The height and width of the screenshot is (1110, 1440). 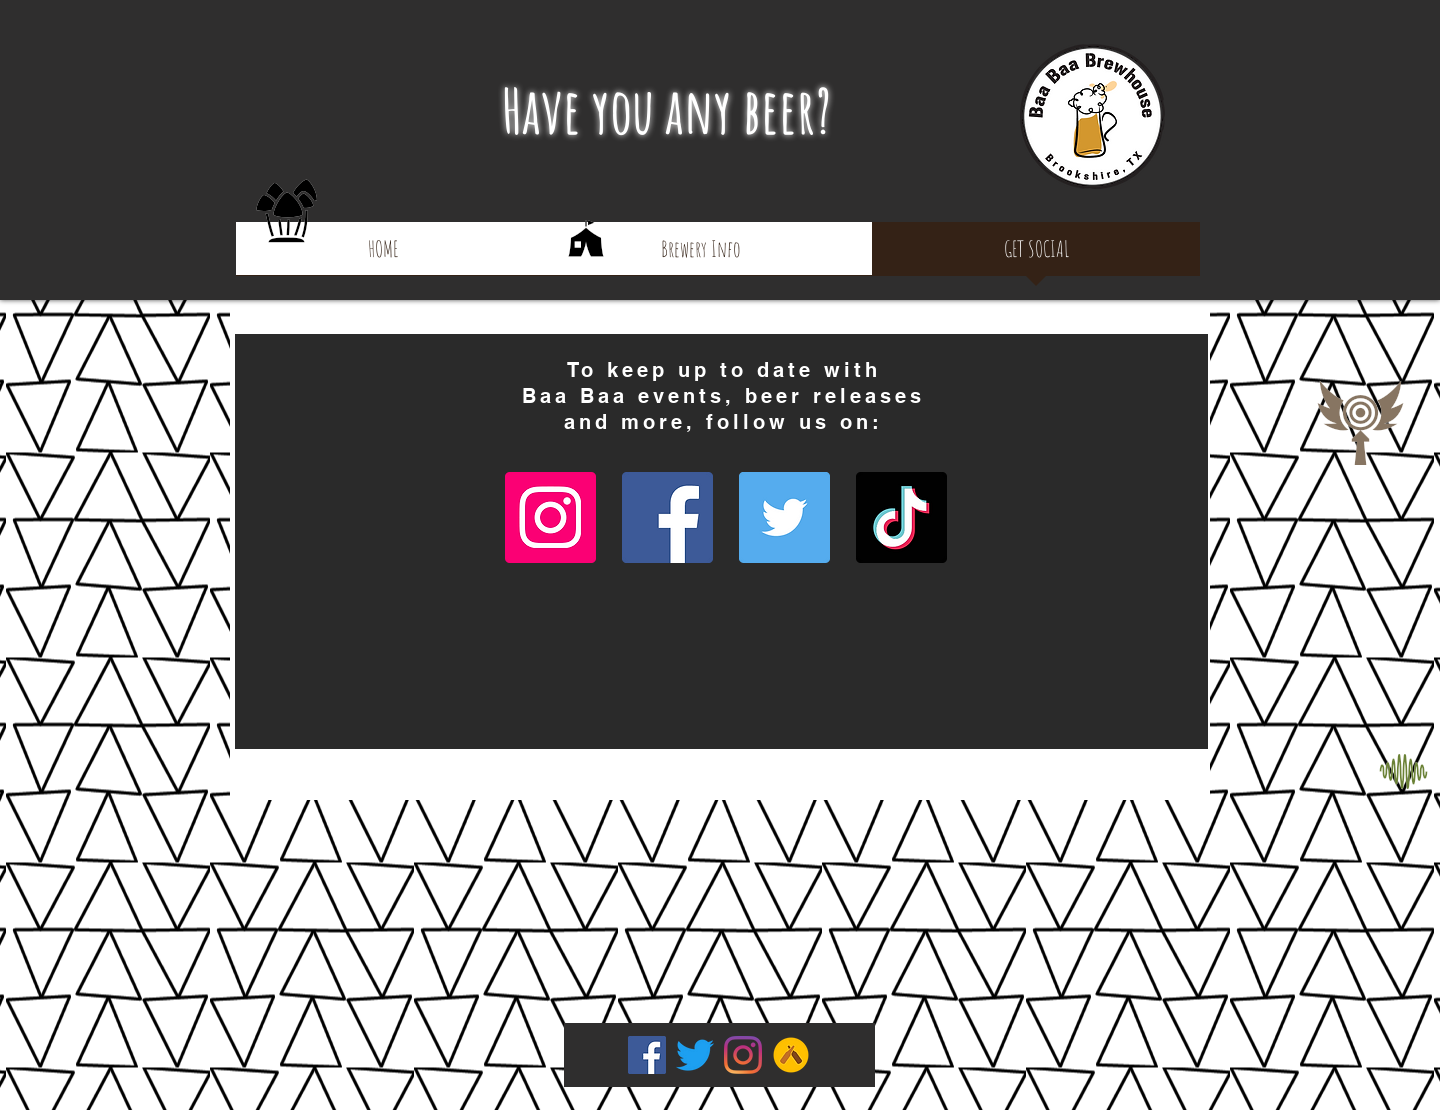 I want to click on track a moving objective or target, so click(x=1360, y=422).